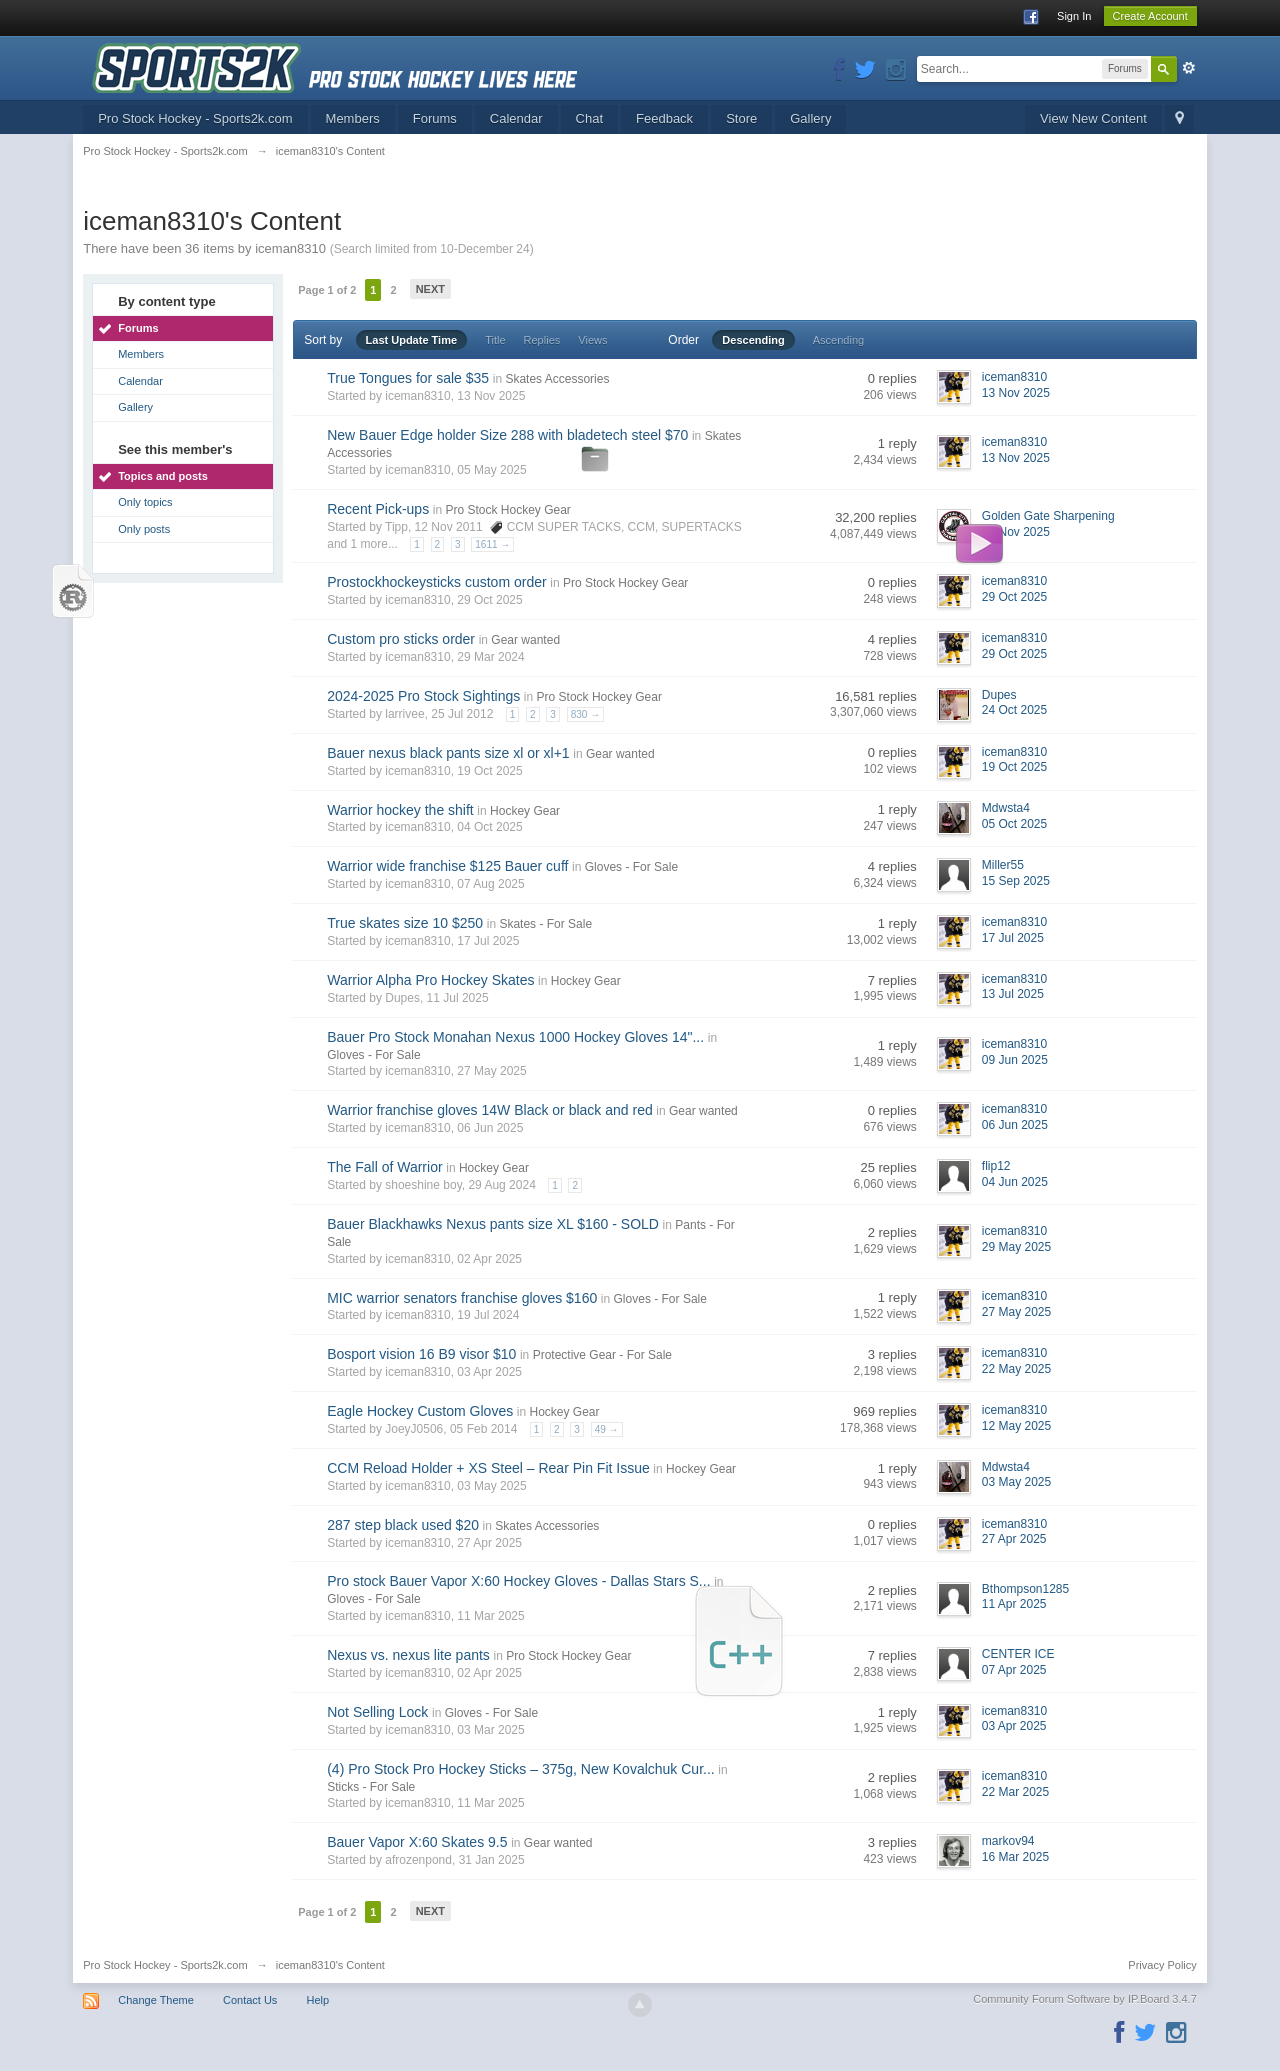 This screenshot has height=2071, width=1280. What do you see at coordinates (739, 1641) in the screenshot?
I see `a C++ source code file` at bounding box center [739, 1641].